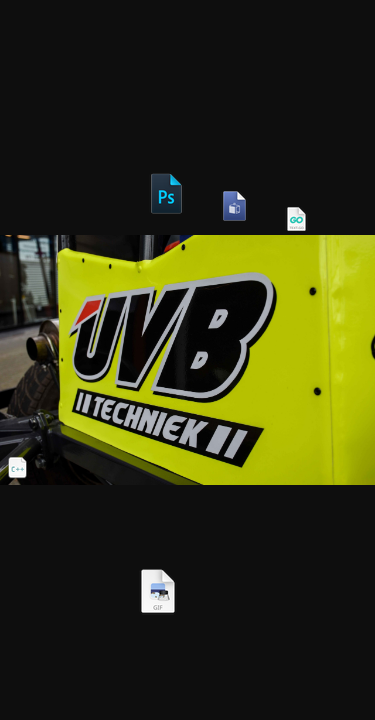  What do you see at coordinates (234, 206) in the screenshot?
I see `a DWG file containing CAD or 3D drawing data` at bounding box center [234, 206].